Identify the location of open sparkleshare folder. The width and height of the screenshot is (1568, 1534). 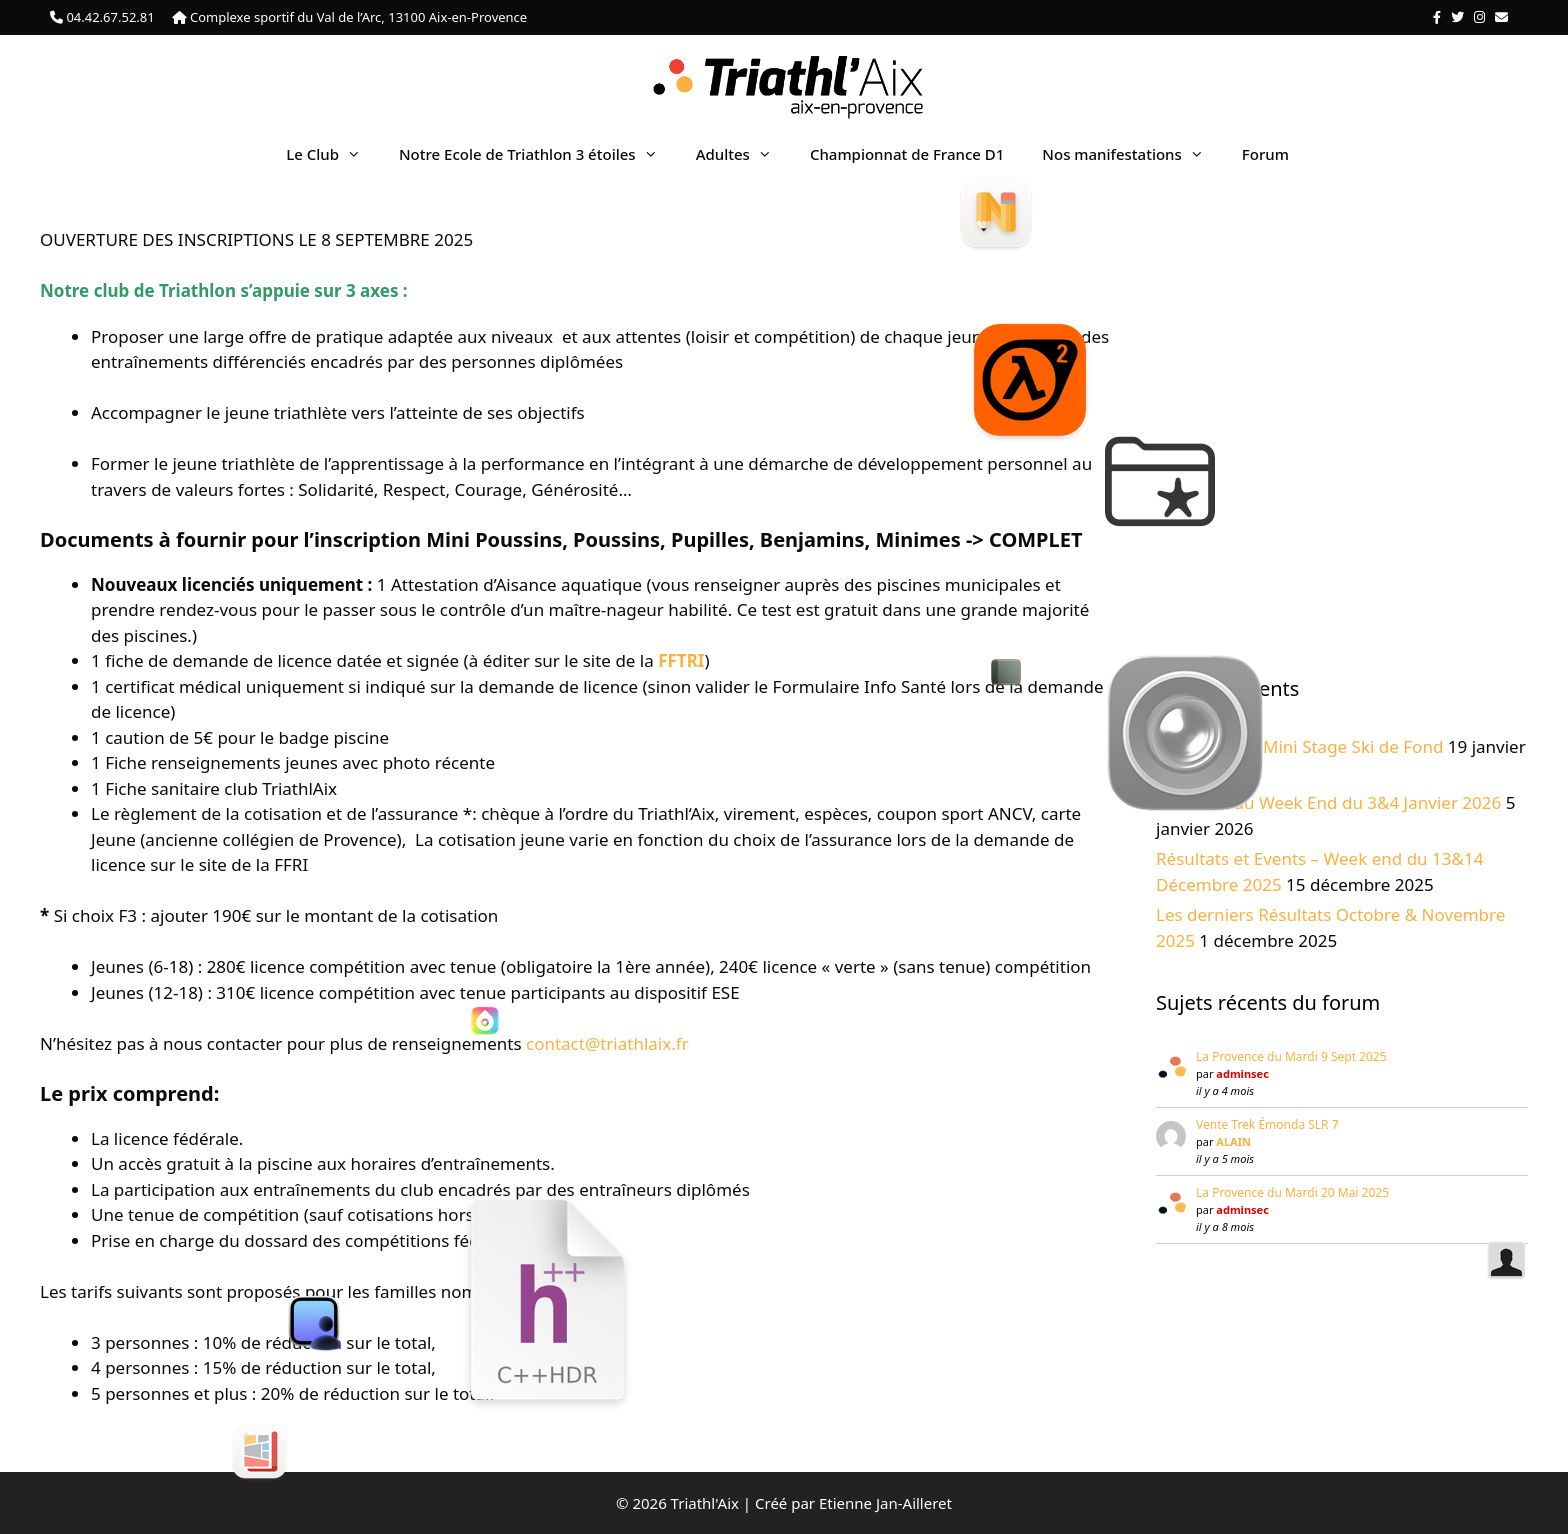
(1160, 478).